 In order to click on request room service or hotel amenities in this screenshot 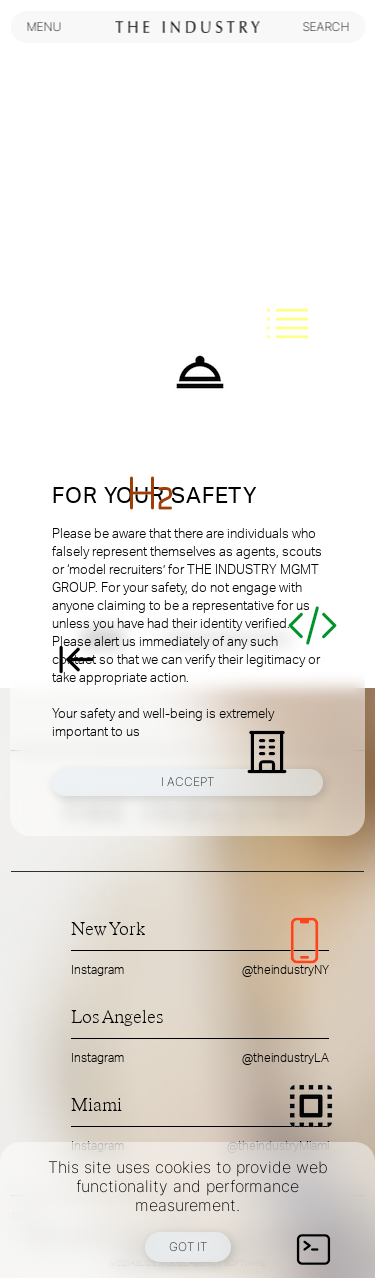, I will do `click(200, 372)`.